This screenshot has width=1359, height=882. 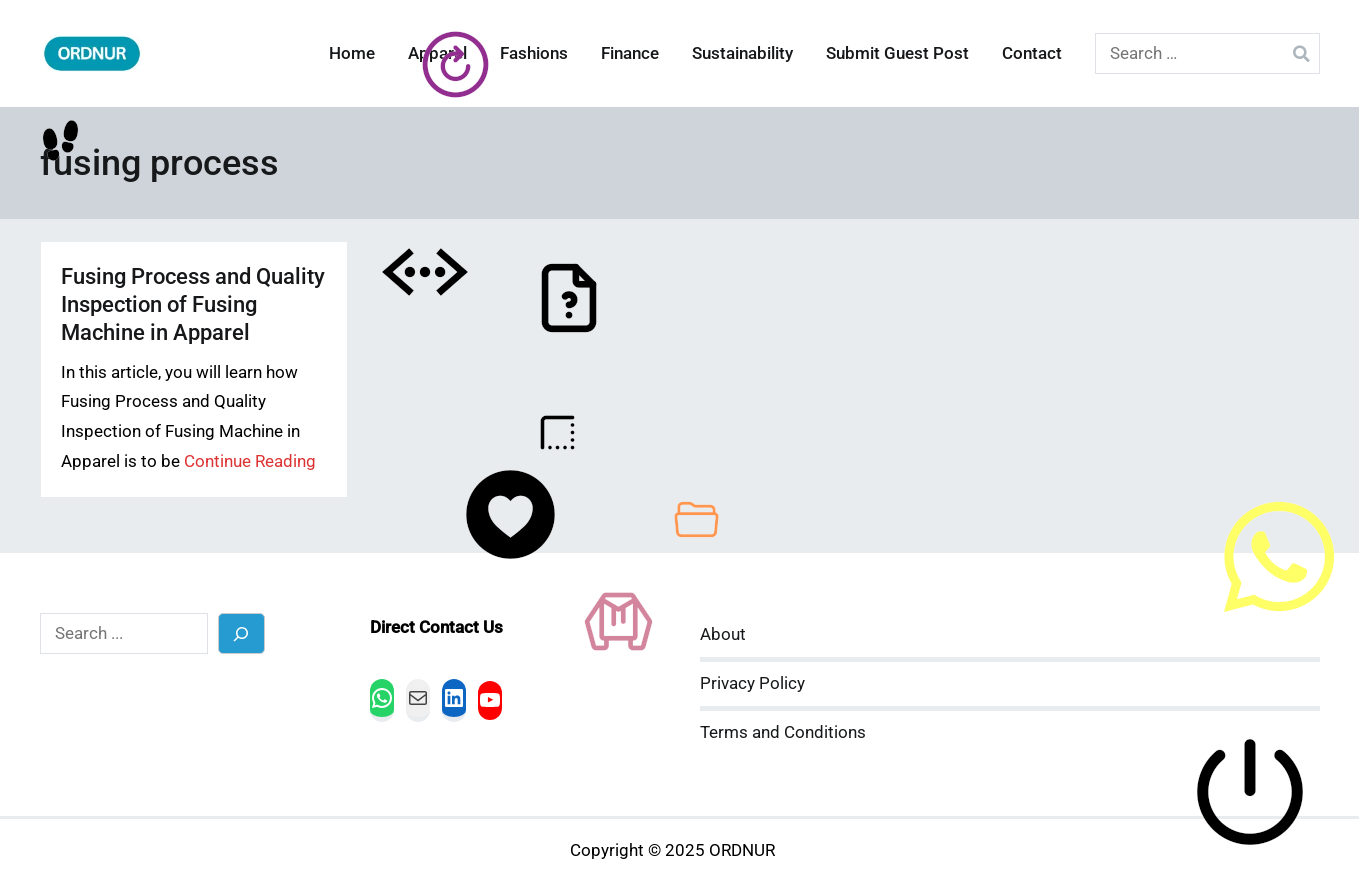 I want to click on change border style for selected element, so click(x=557, y=432).